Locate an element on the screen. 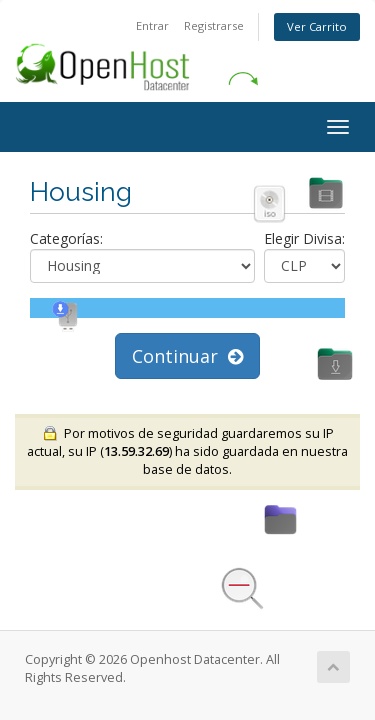 This screenshot has width=375, height=720. view contents of an open folder is located at coordinates (280, 519).